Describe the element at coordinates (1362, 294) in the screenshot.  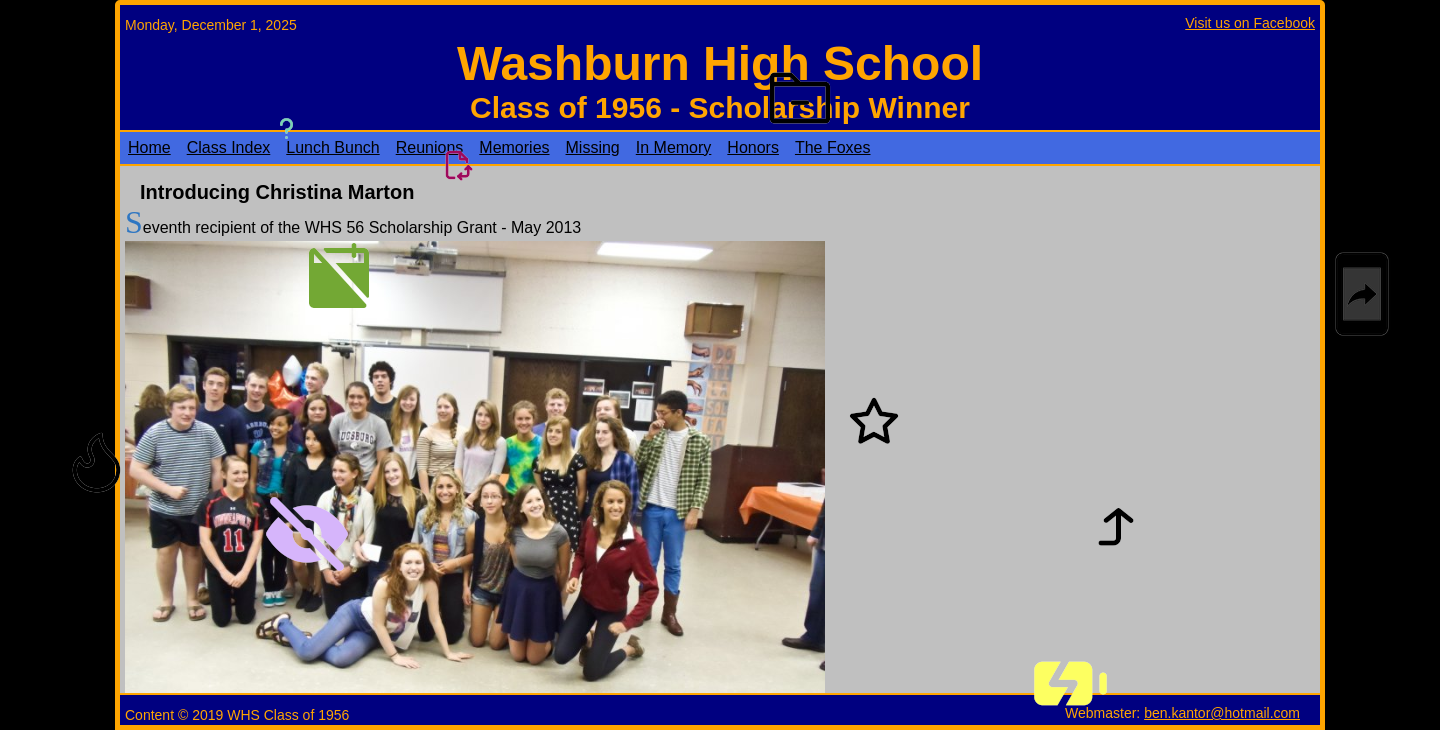
I see `share your mobile screen with others` at that location.